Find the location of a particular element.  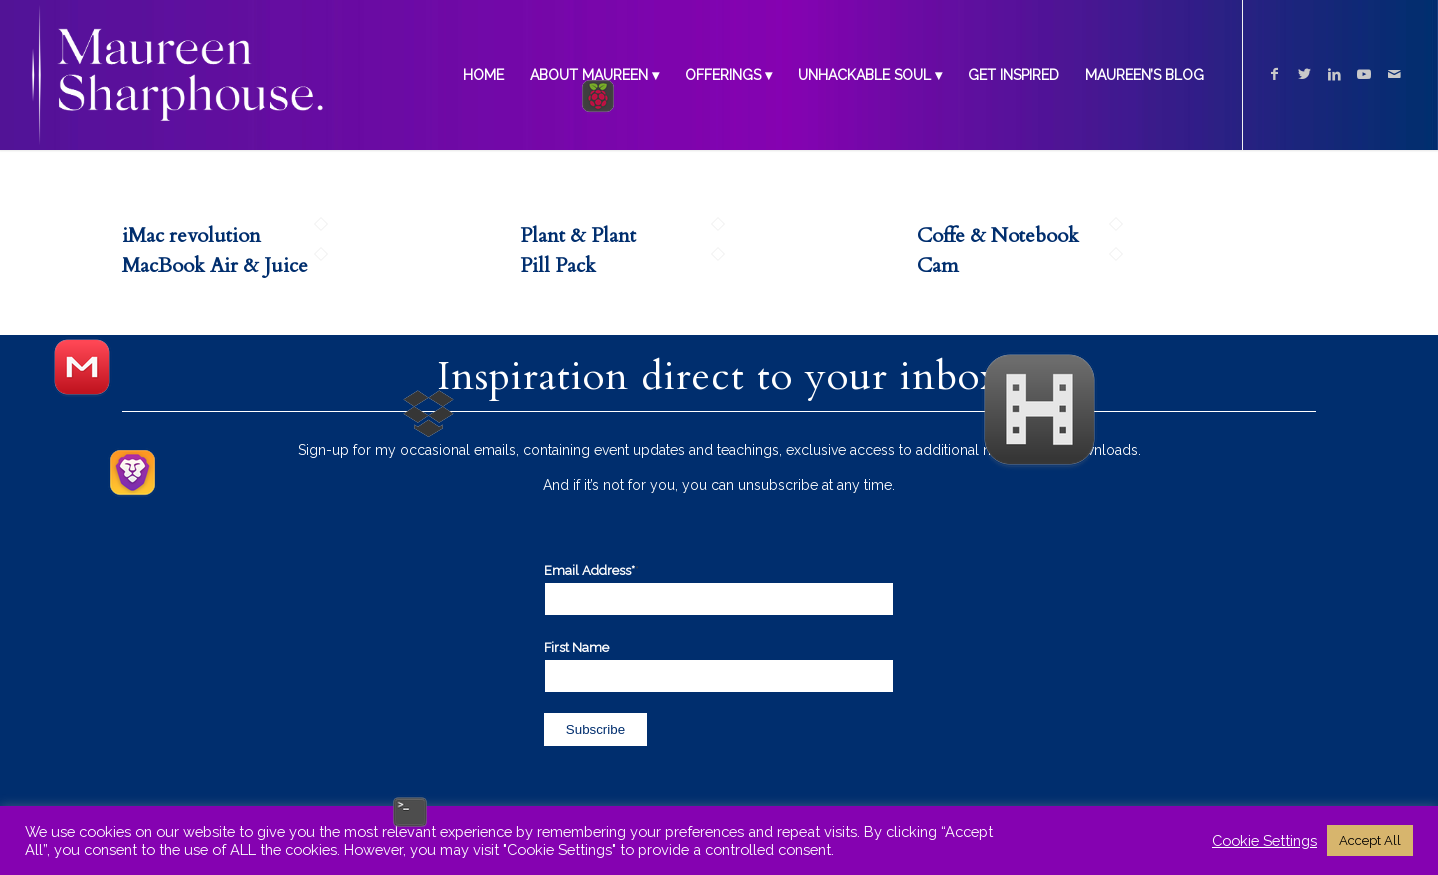

open the terminal application is located at coordinates (410, 812).